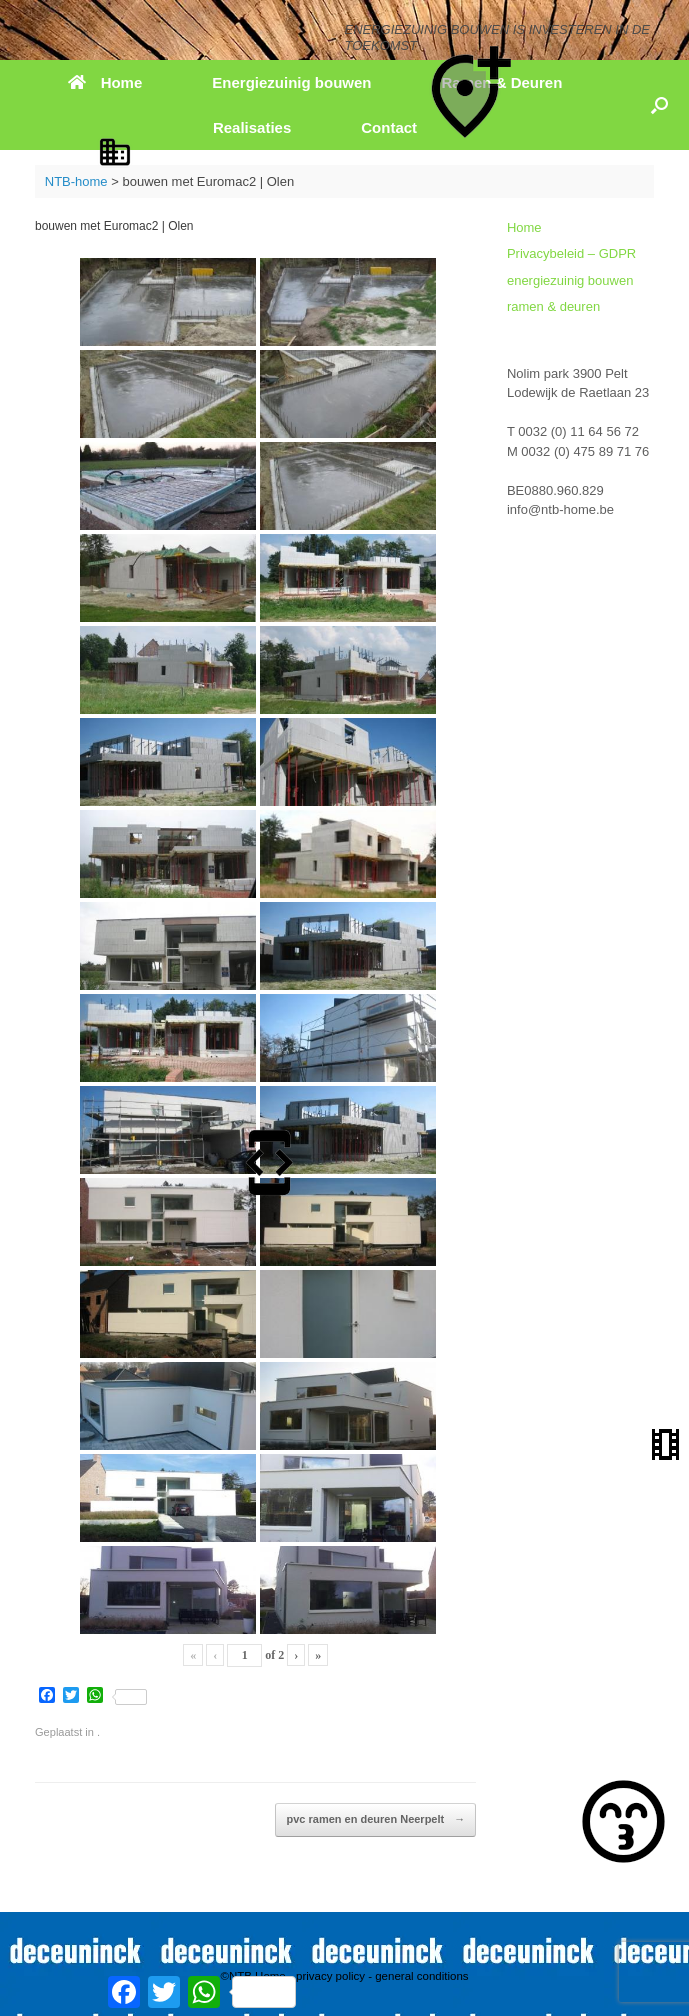 This screenshot has height=2016, width=689. I want to click on access movies or video content, so click(665, 1444).